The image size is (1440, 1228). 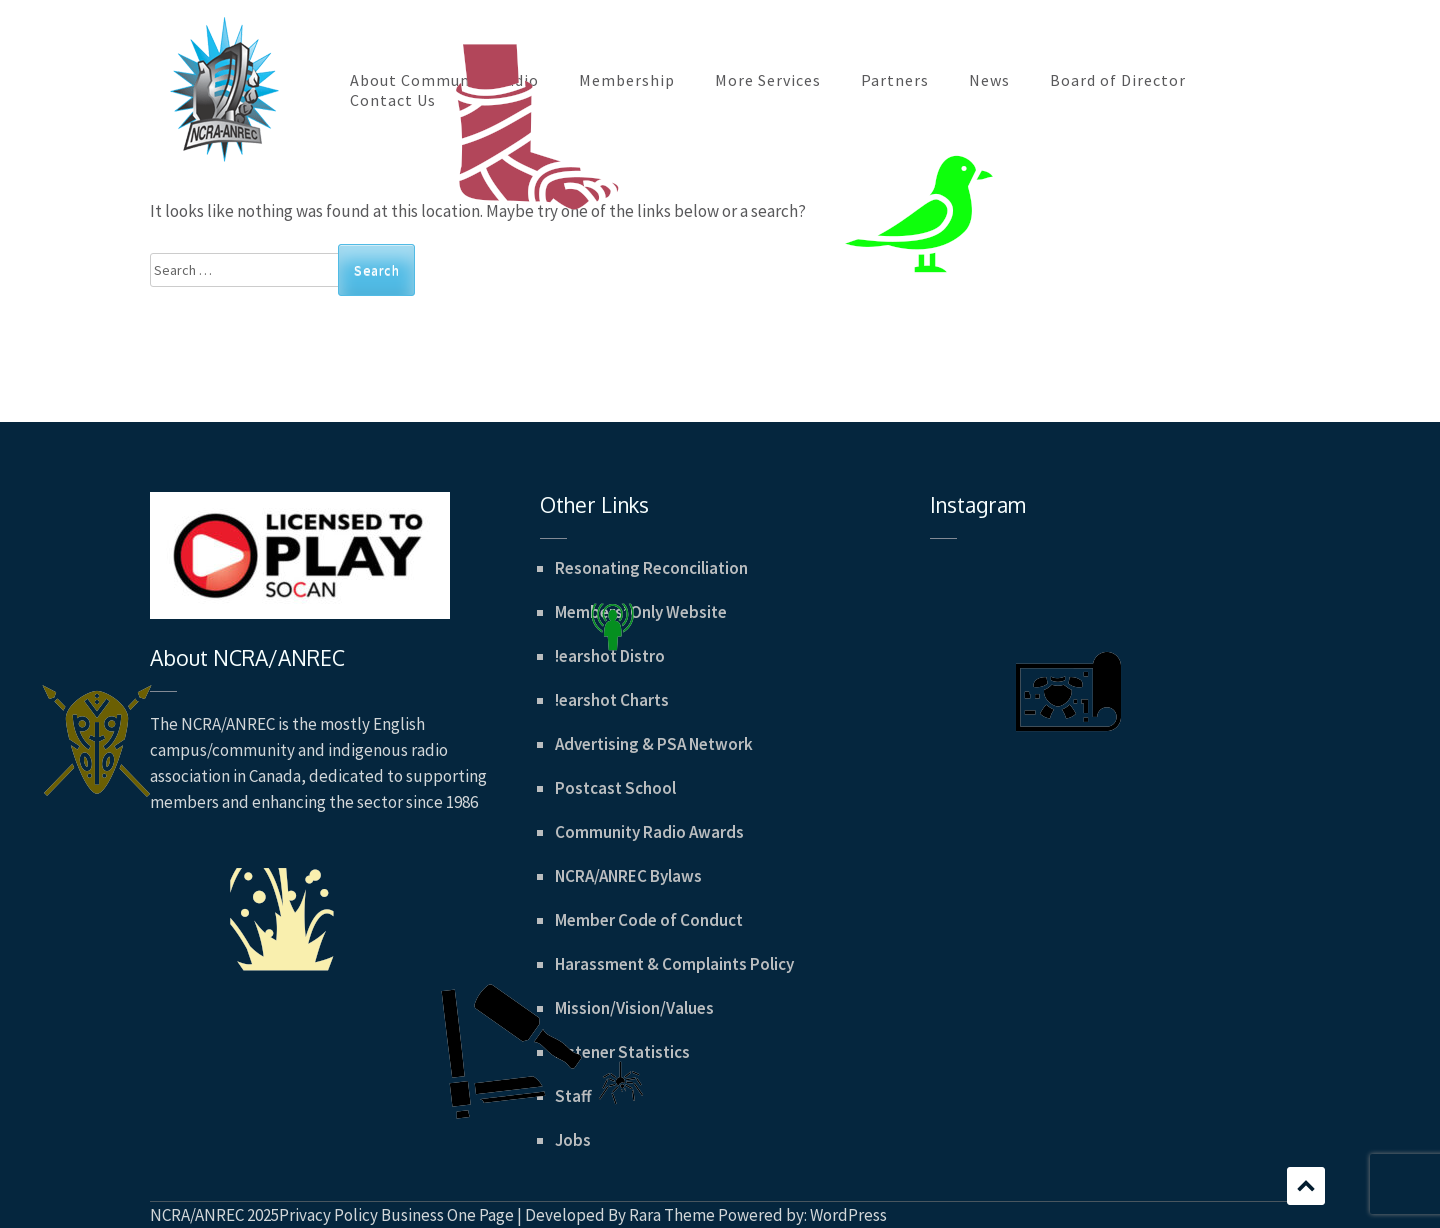 What do you see at coordinates (1068, 691) in the screenshot?
I see `view armor crafting blueprint` at bounding box center [1068, 691].